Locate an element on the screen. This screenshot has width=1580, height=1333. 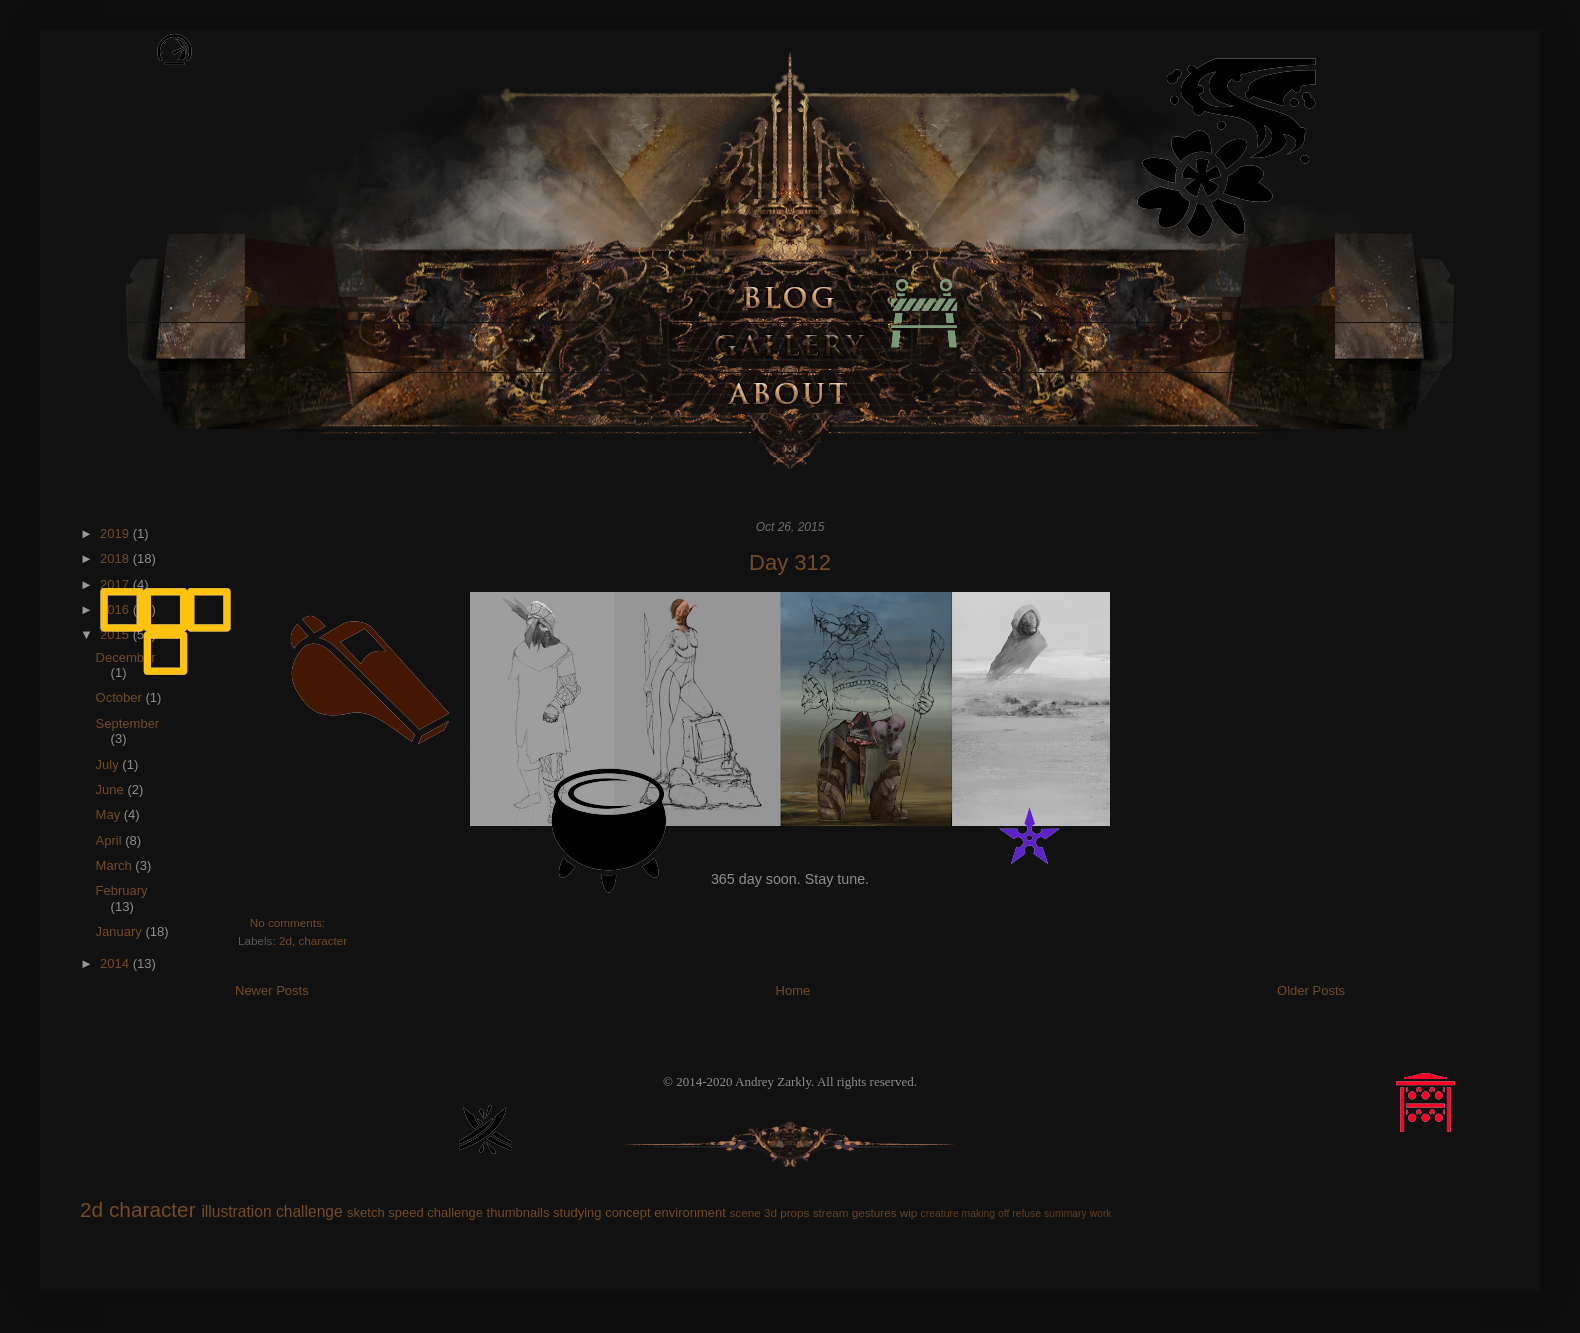
indicates a blocked or restricted area is located at coordinates (924, 312).